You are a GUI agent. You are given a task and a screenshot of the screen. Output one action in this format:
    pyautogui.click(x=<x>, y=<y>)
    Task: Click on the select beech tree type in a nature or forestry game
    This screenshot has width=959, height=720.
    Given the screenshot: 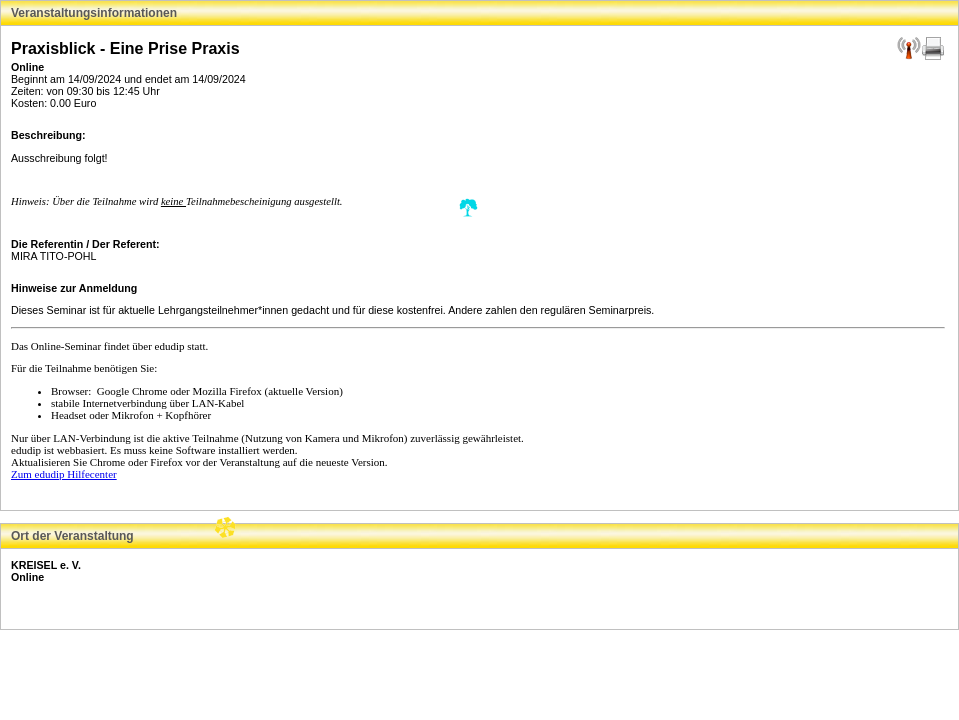 What is the action you would take?
    pyautogui.click(x=468, y=207)
    